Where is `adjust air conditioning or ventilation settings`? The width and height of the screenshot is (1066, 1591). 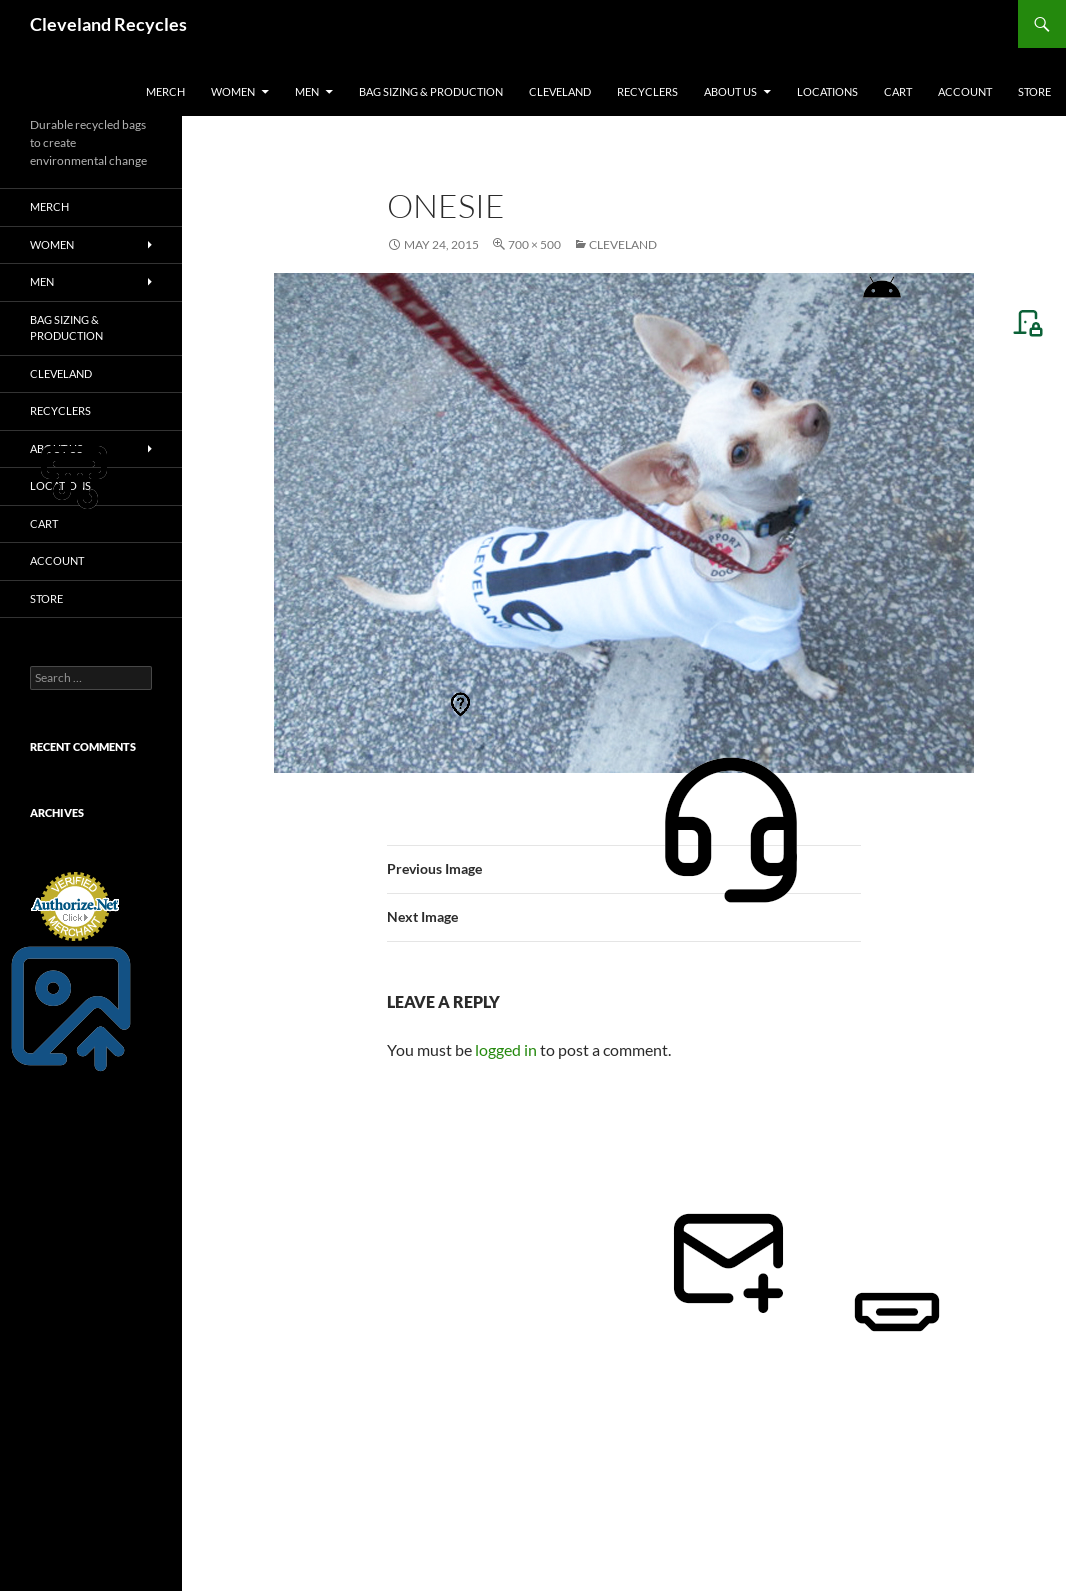 adjust air conditioning or ventilation settings is located at coordinates (74, 476).